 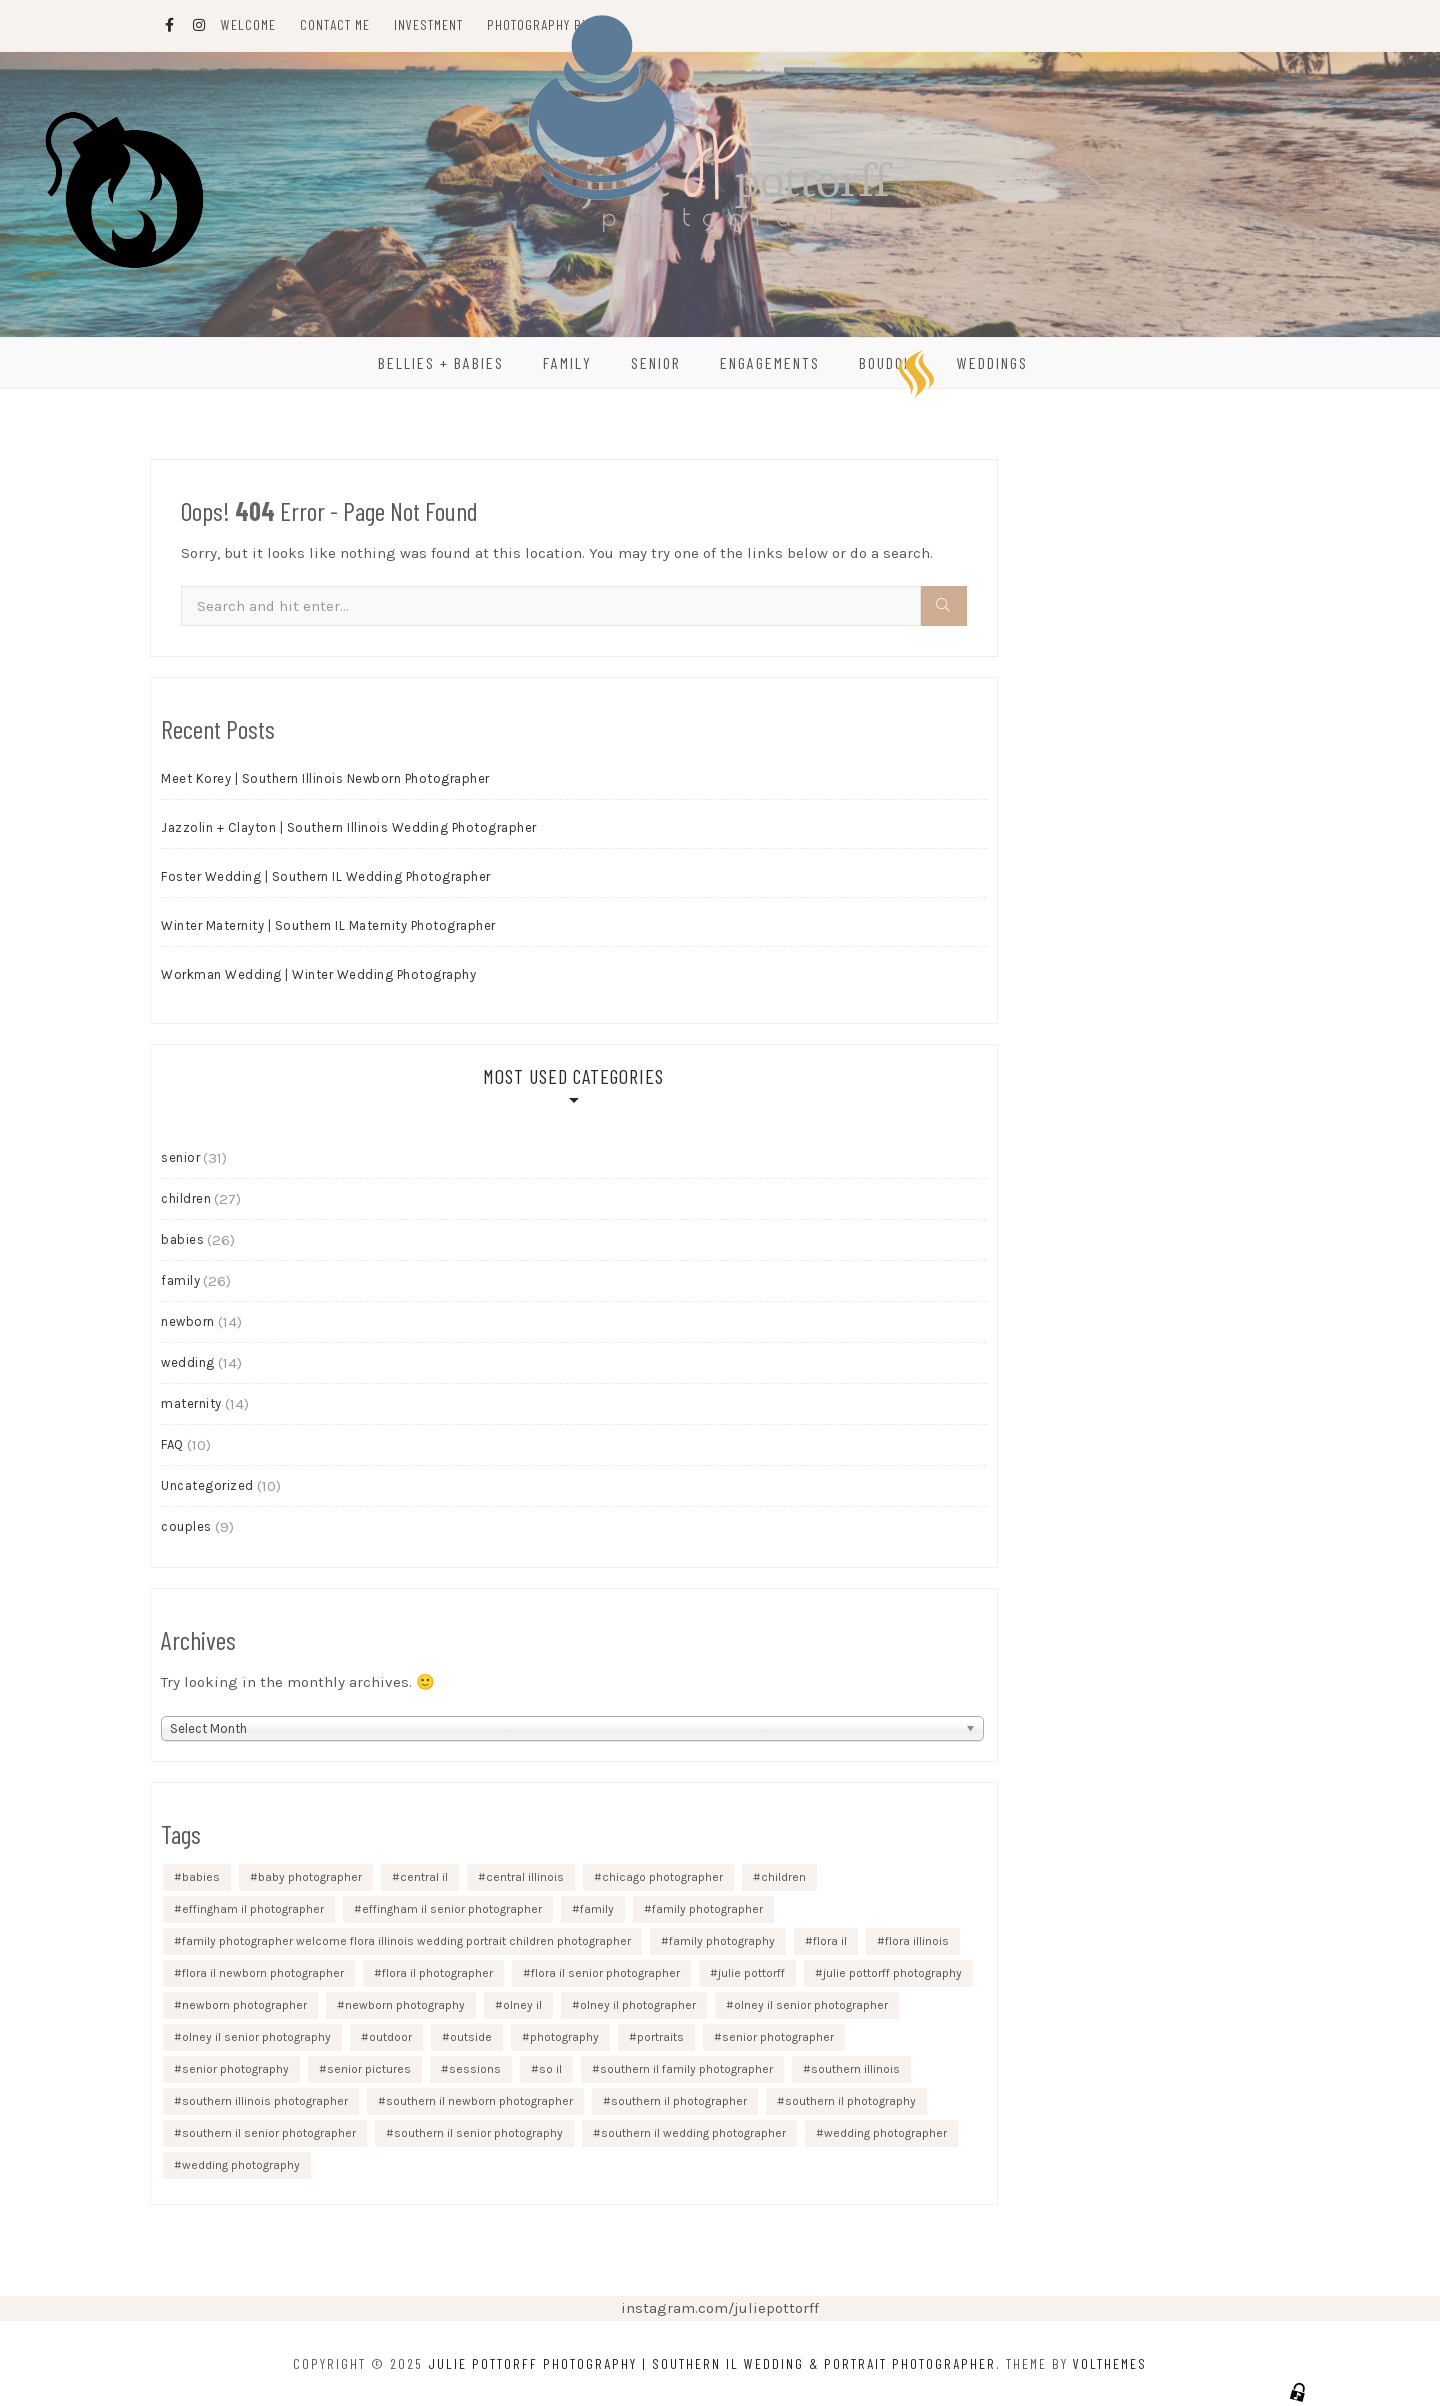 What do you see at coordinates (1297, 2392) in the screenshot?
I see `mute or silence audio notifications` at bounding box center [1297, 2392].